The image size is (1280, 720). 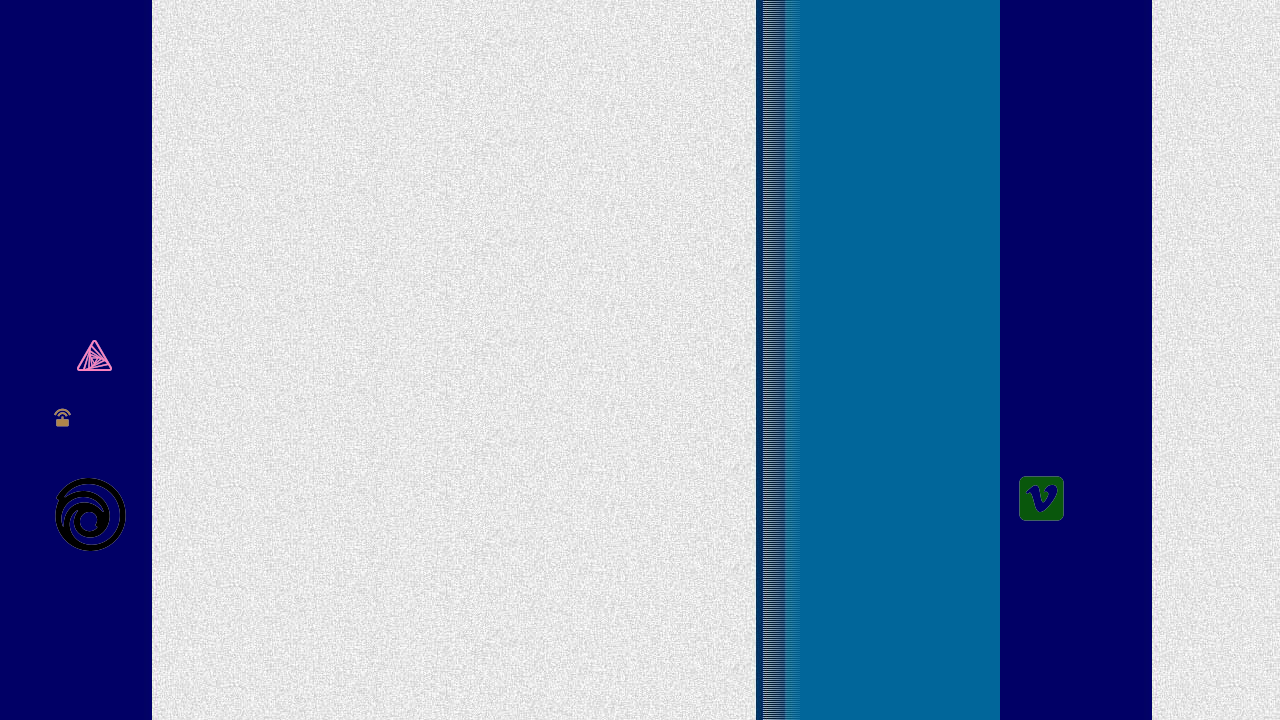 What do you see at coordinates (1041, 498) in the screenshot?
I see `open Vimeo app or website` at bounding box center [1041, 498].